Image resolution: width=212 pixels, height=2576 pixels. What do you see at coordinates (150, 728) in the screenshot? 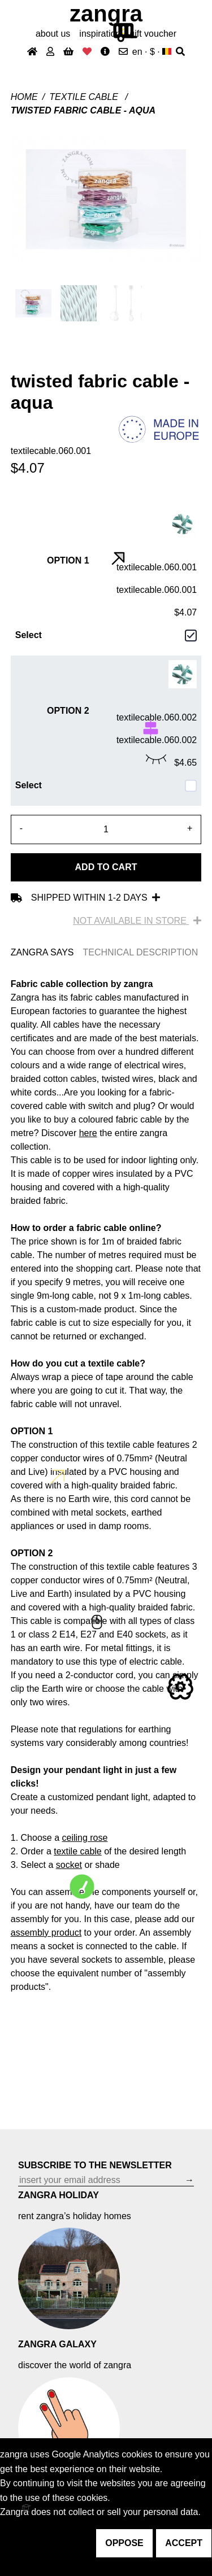
I see `align objects to horizontal center` at bounding box center [150, 728].